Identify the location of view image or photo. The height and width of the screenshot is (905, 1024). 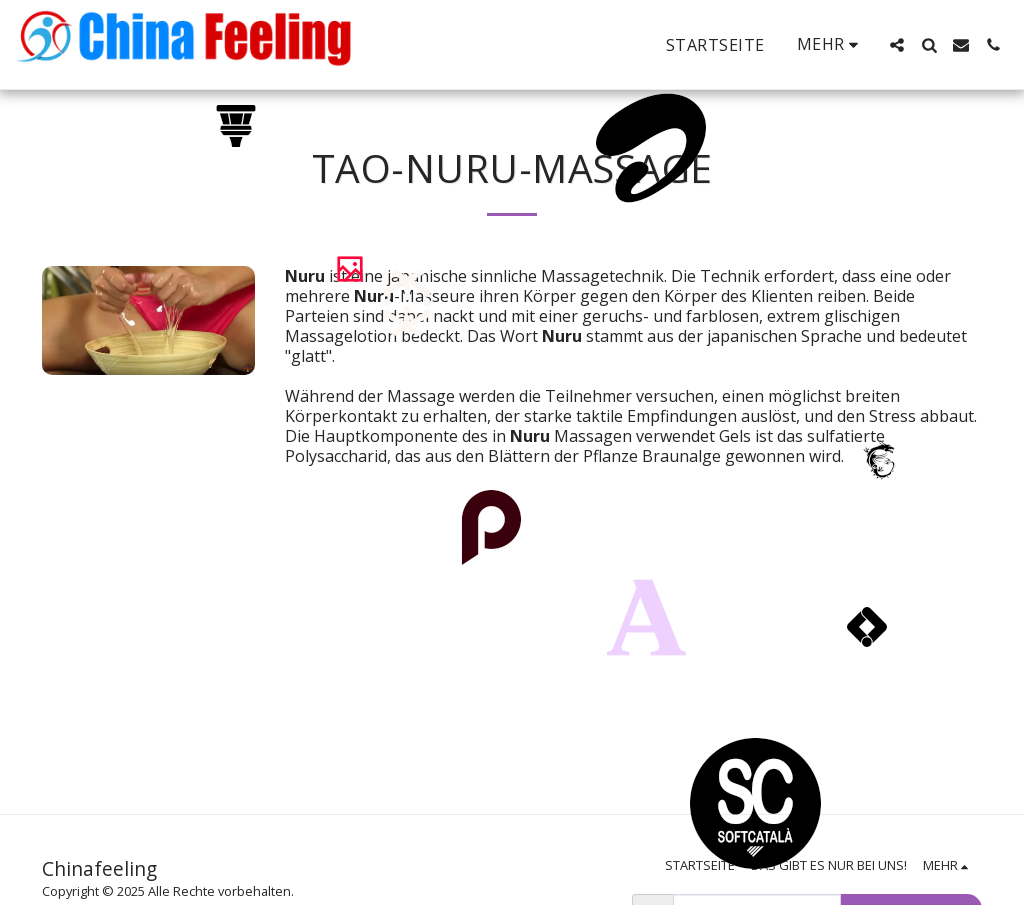
(350, 269).